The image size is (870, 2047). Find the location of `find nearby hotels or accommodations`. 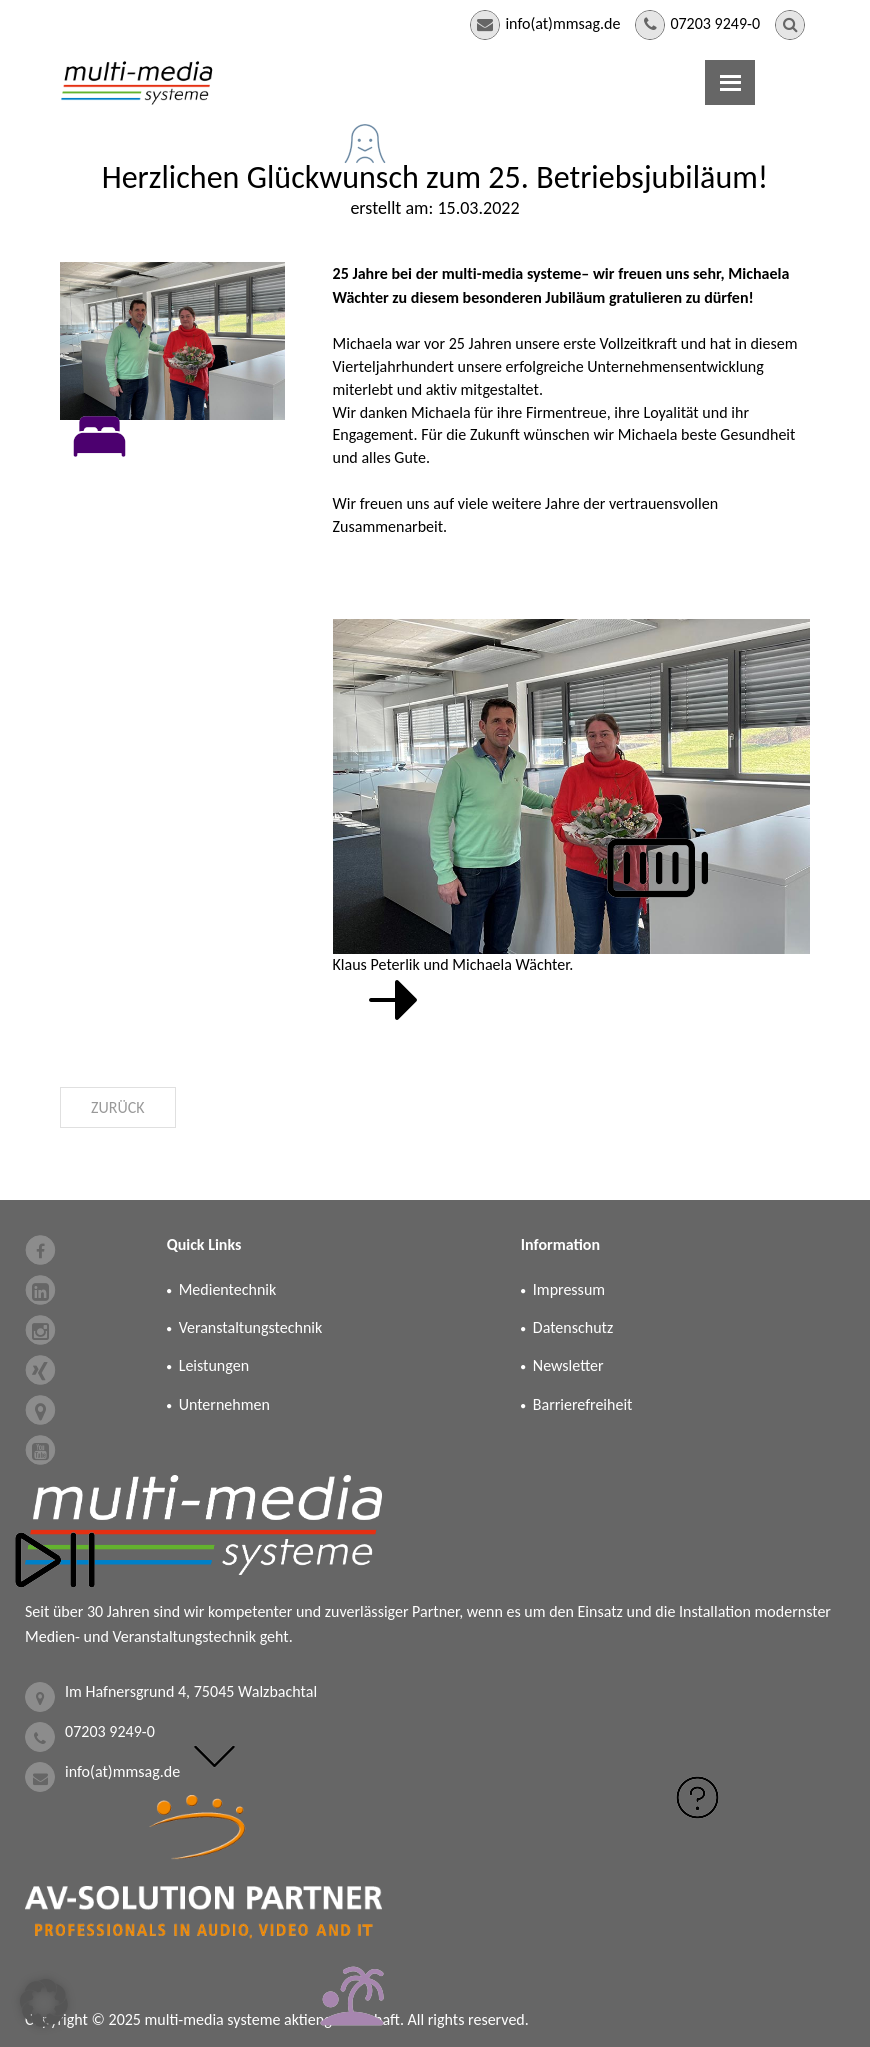

find nearby hotels or accommodations is located at coordinates (99, 436).